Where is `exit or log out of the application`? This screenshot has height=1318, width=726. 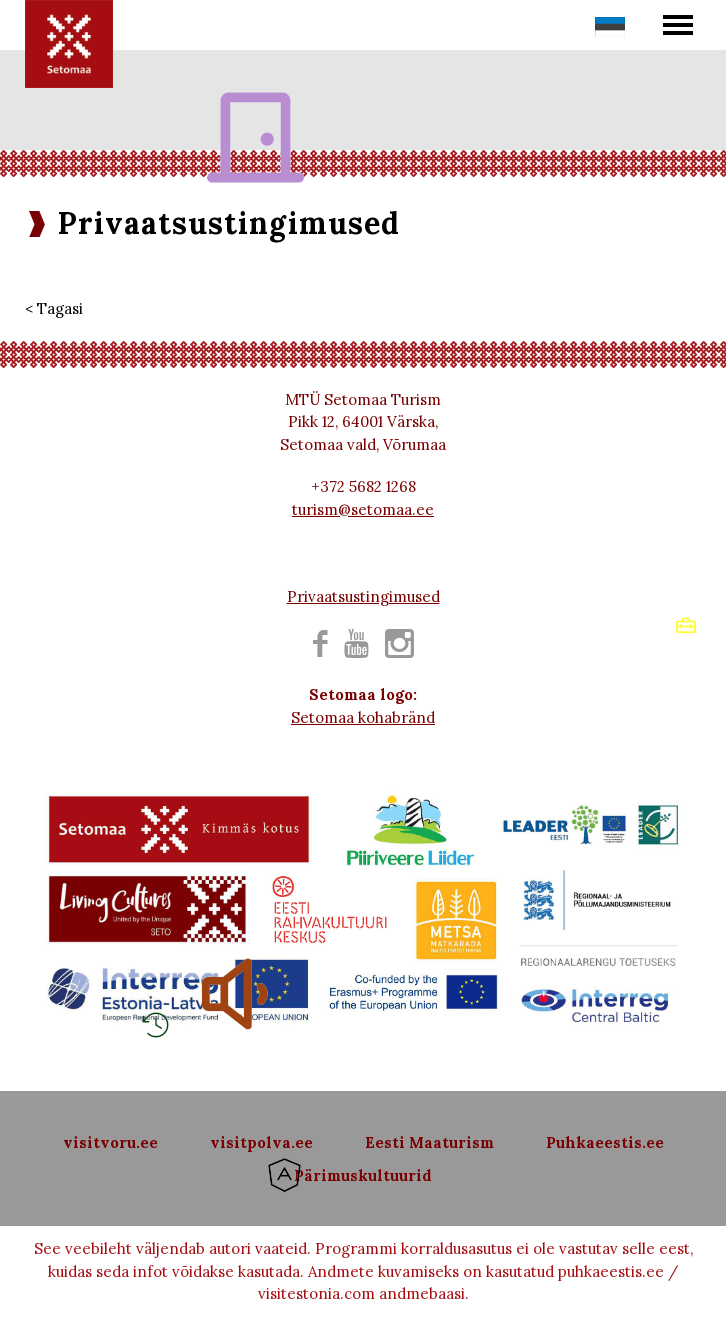 exit or log out of the application is located at coordinates (255, 137).